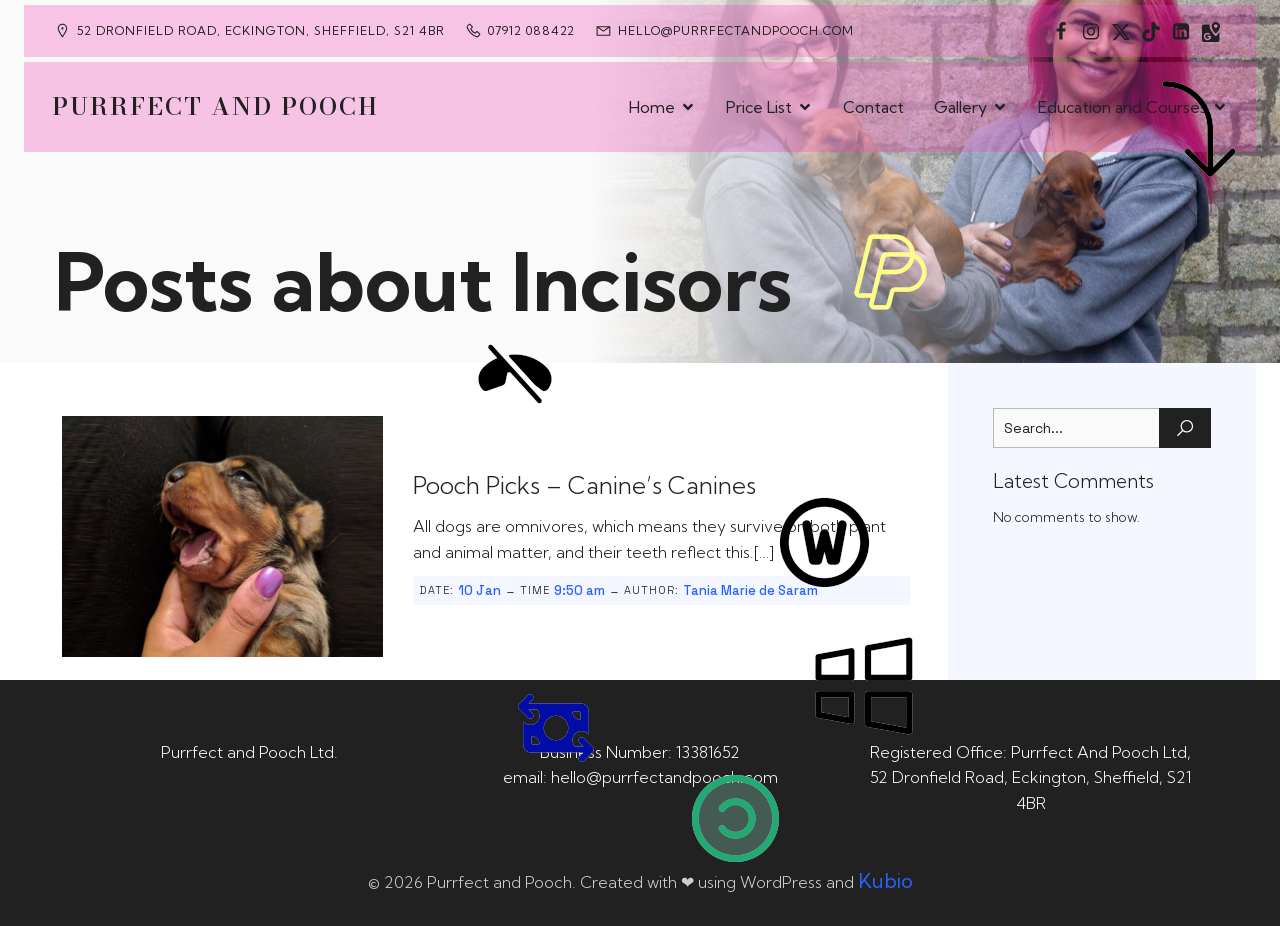 This screenshot has height=926, width=1280. What do you see at coordinates (735, 818) in the screenshot?
I see `indicates copyleft licensing status` at bounding box center [735, 818].